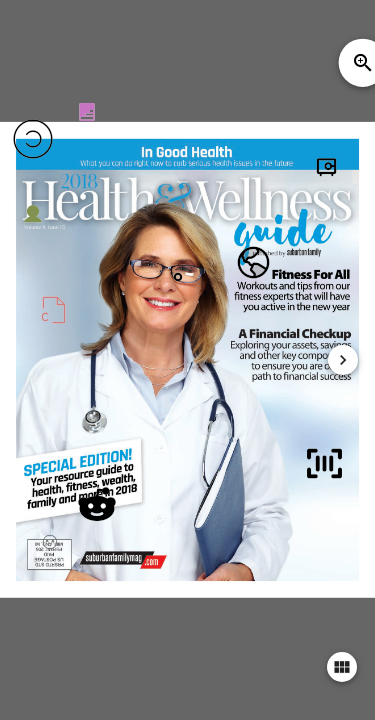 This screenshot has width=375, height=720. I want to click on indicates stairs or stairway access, so click(87, 112).